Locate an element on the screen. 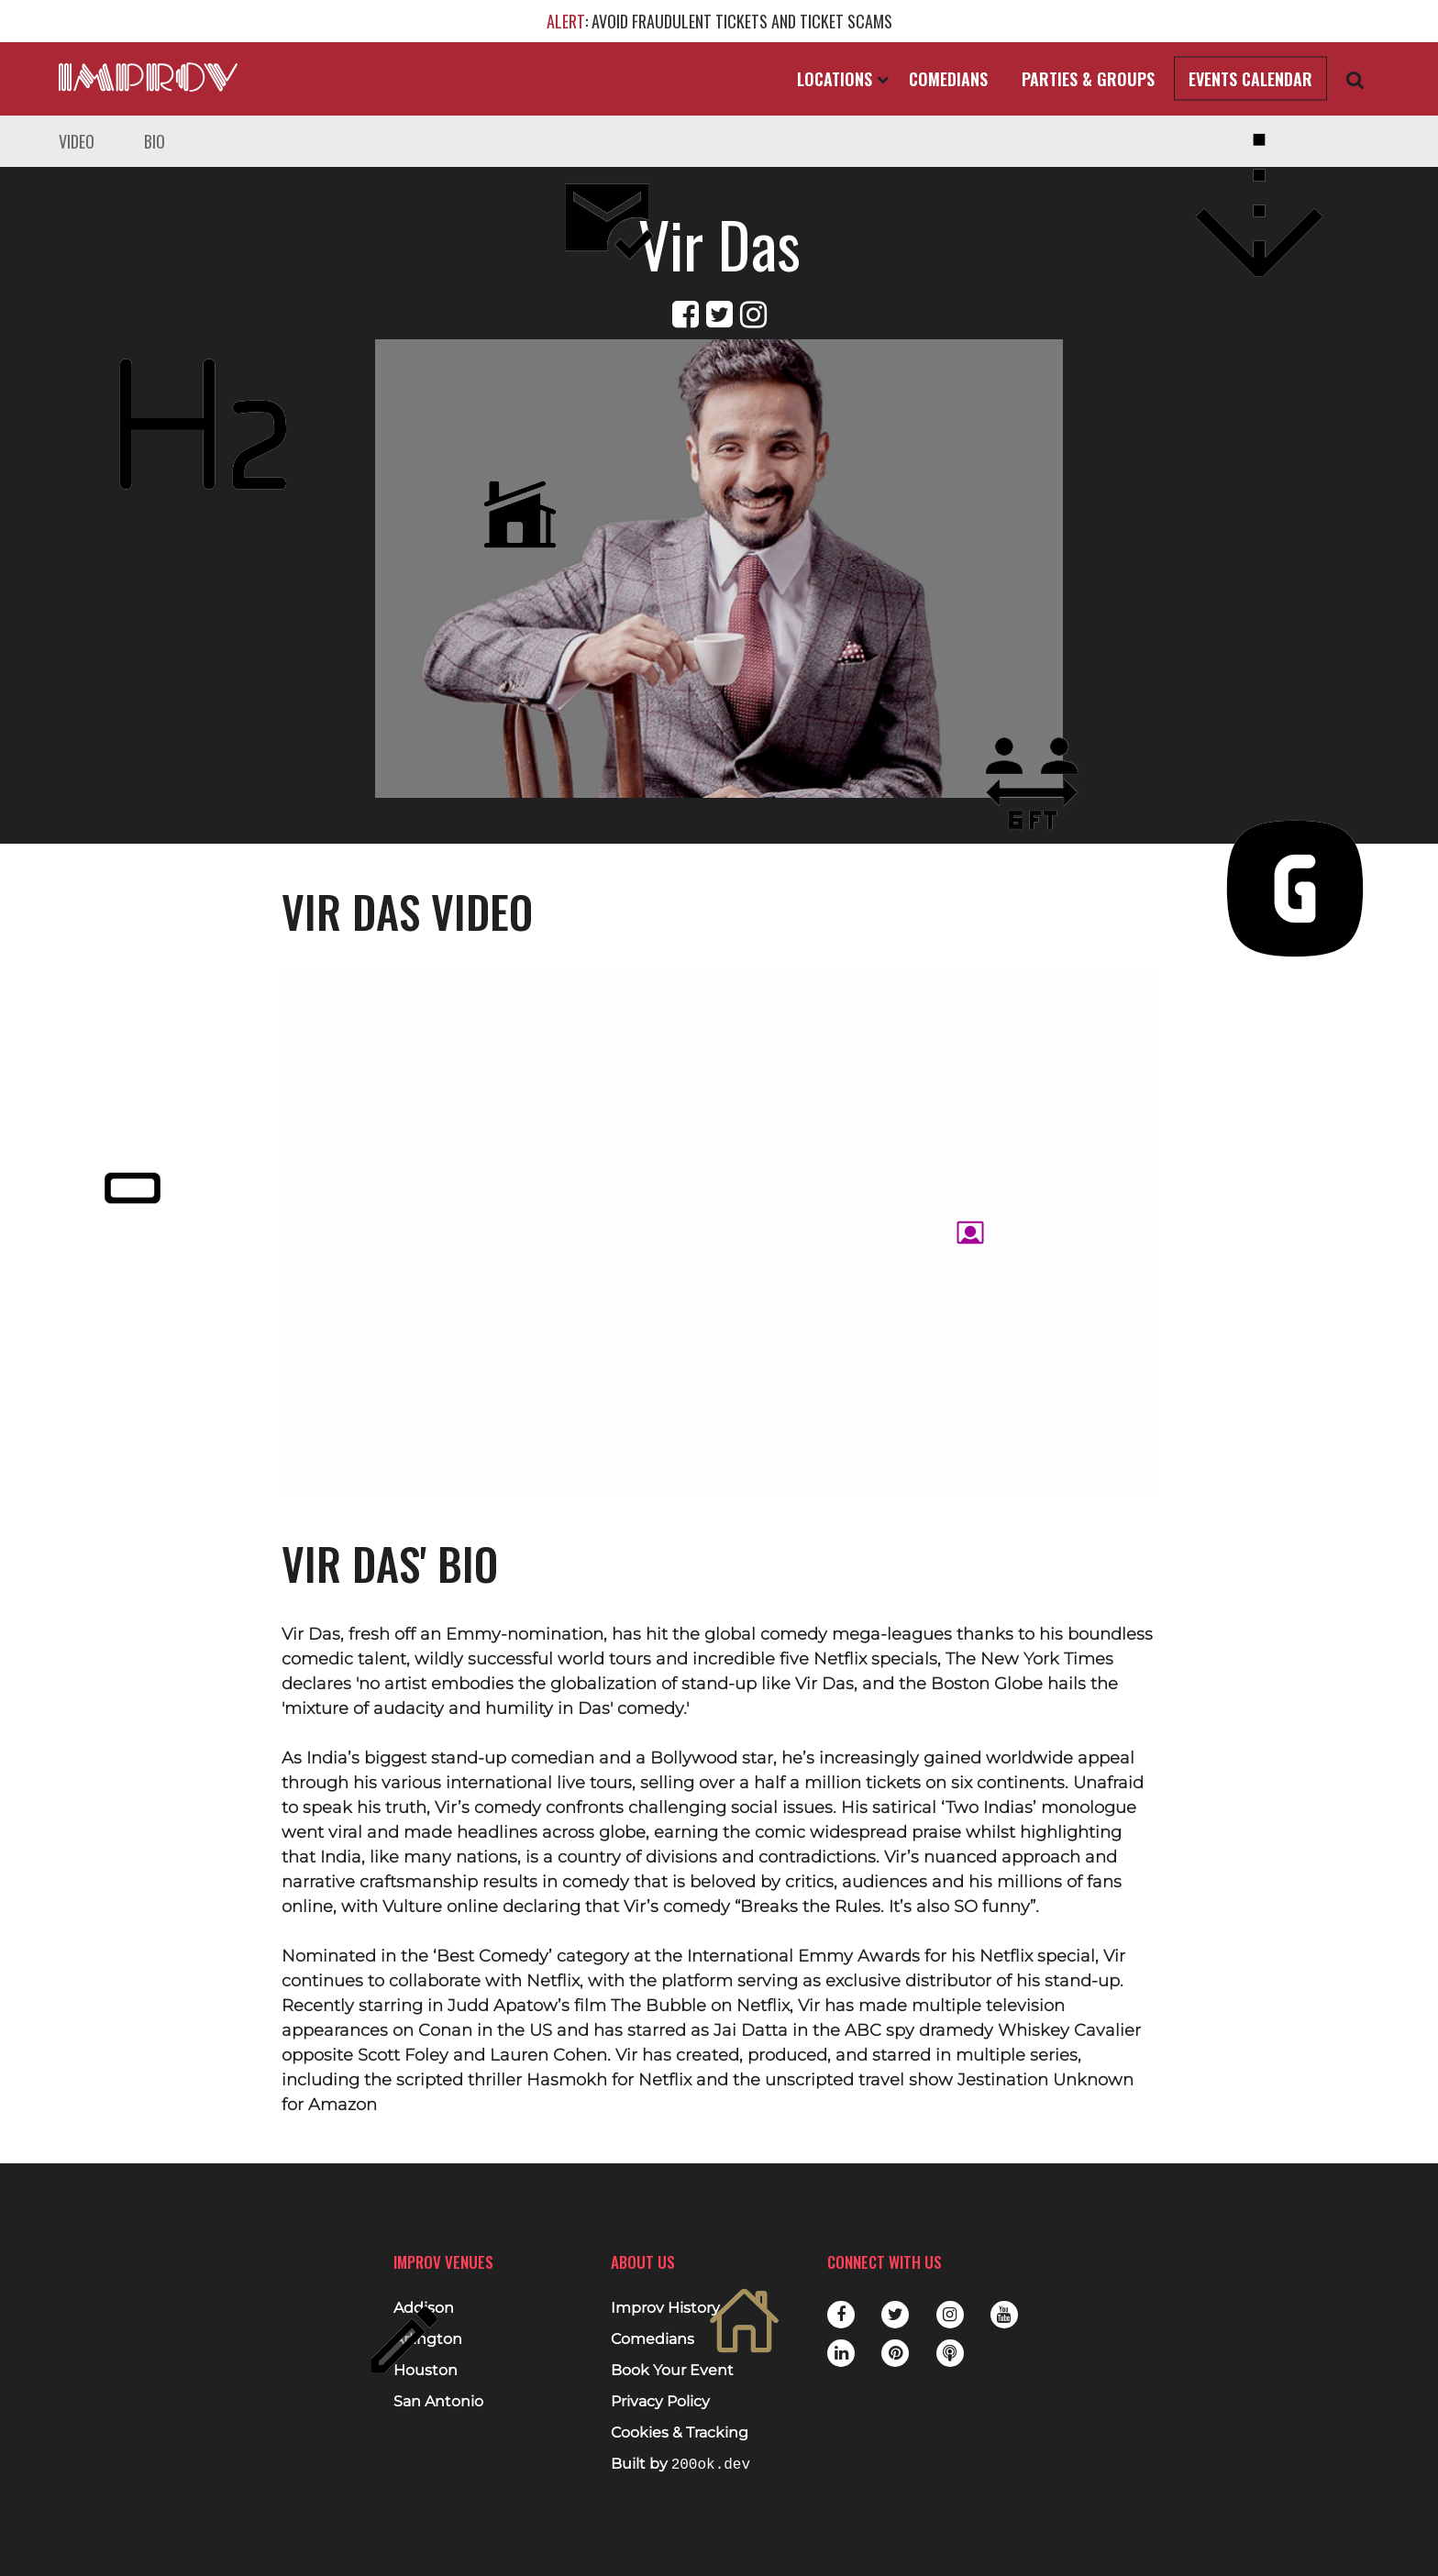 The image size is (1438, 2576). indicates social distancing requirement of 6 feet is located at coordinates (1032, 783).